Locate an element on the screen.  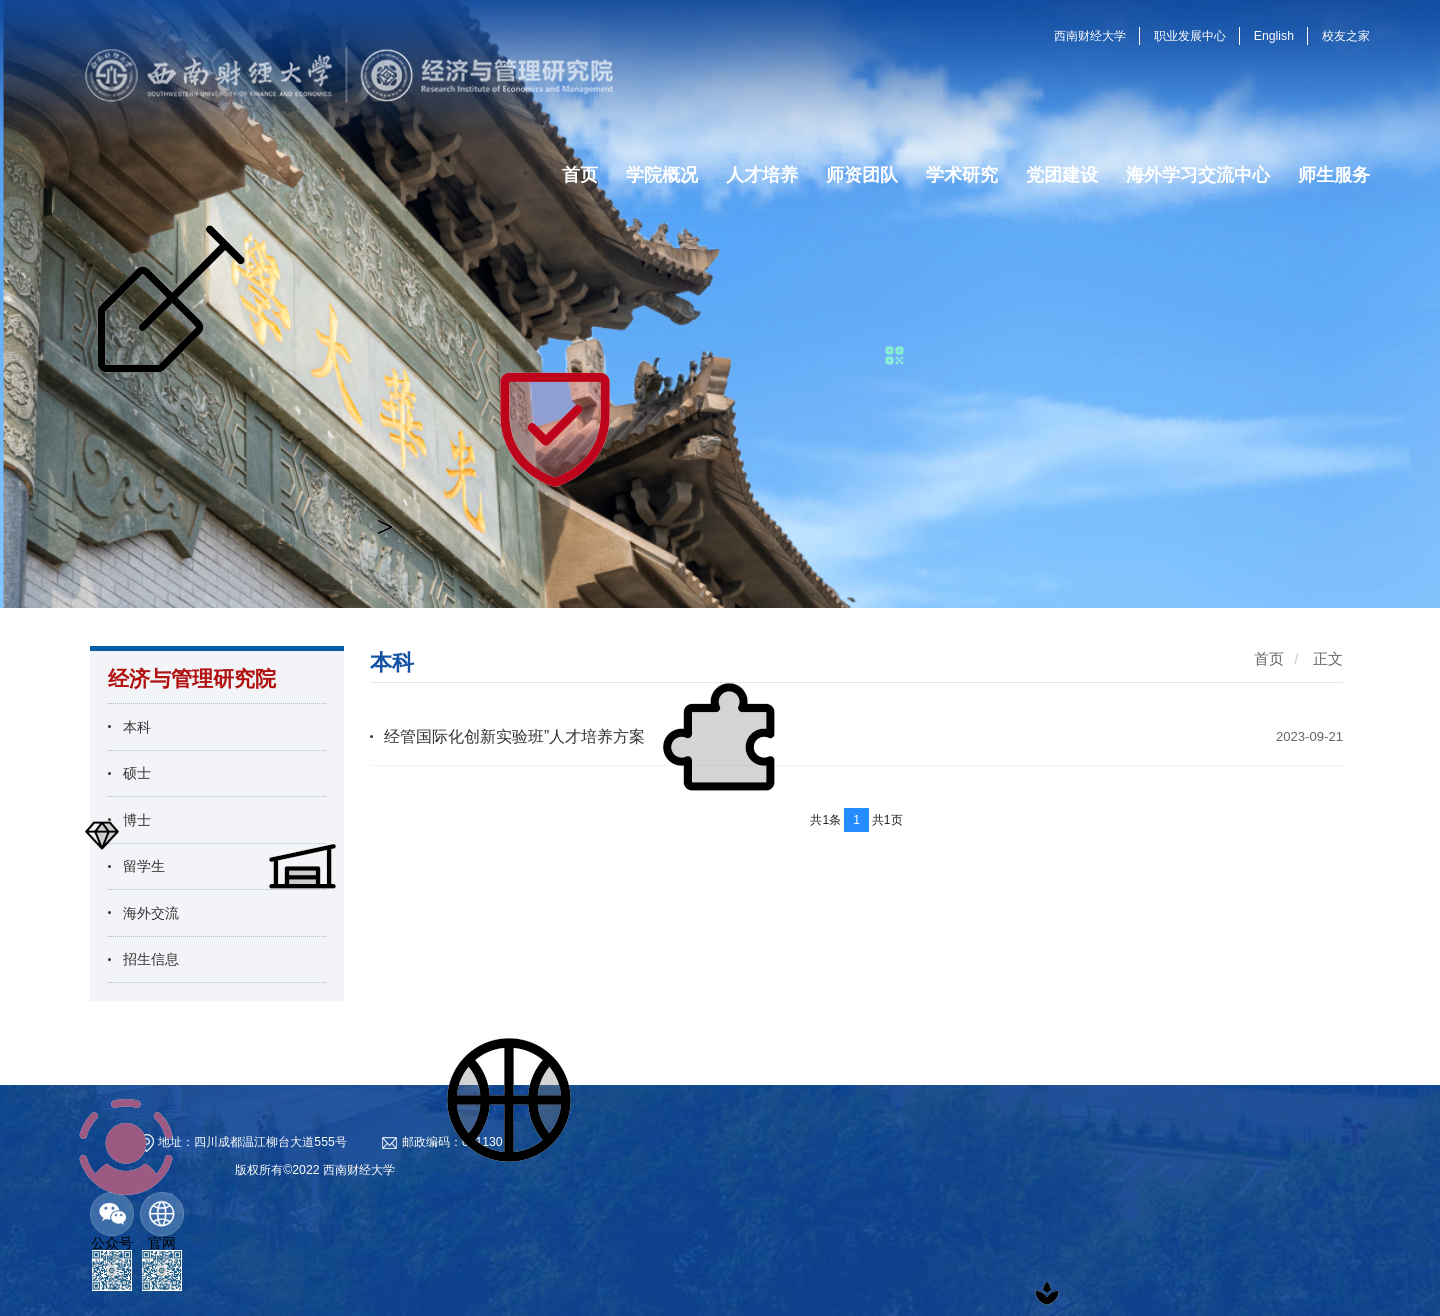
access plugins or extensions is located at coordinates (725, 741).